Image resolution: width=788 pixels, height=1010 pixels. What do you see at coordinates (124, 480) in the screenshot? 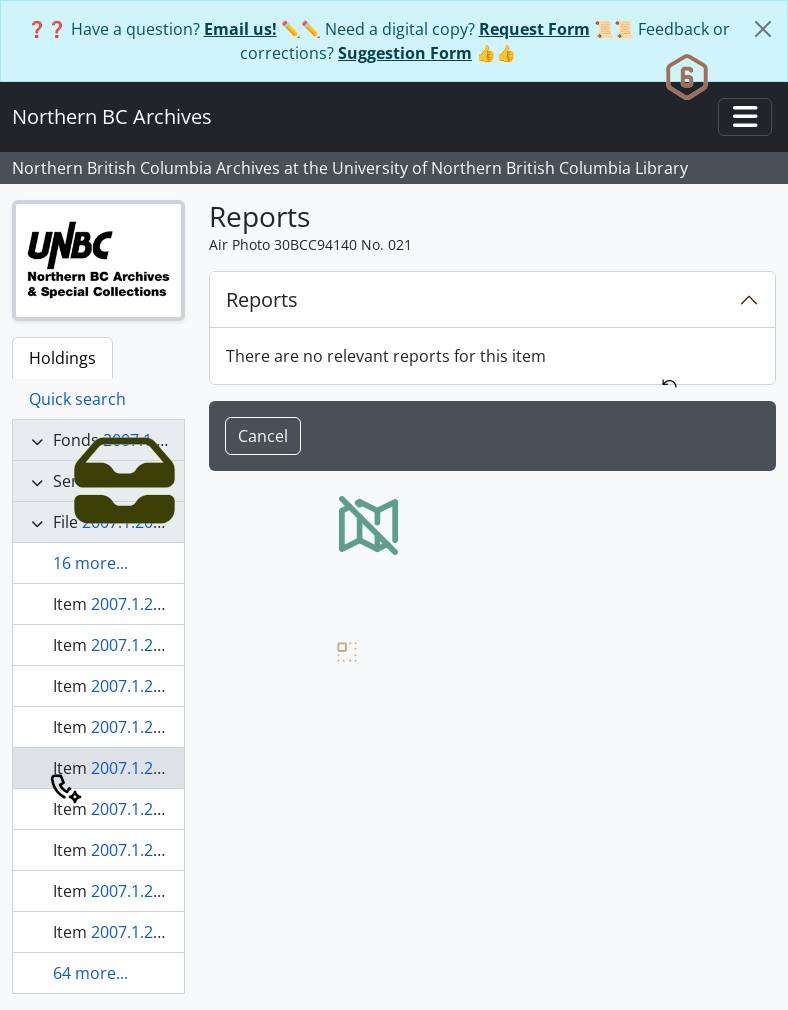
I see `view all inbox messages` at bounding box center [124, 480].